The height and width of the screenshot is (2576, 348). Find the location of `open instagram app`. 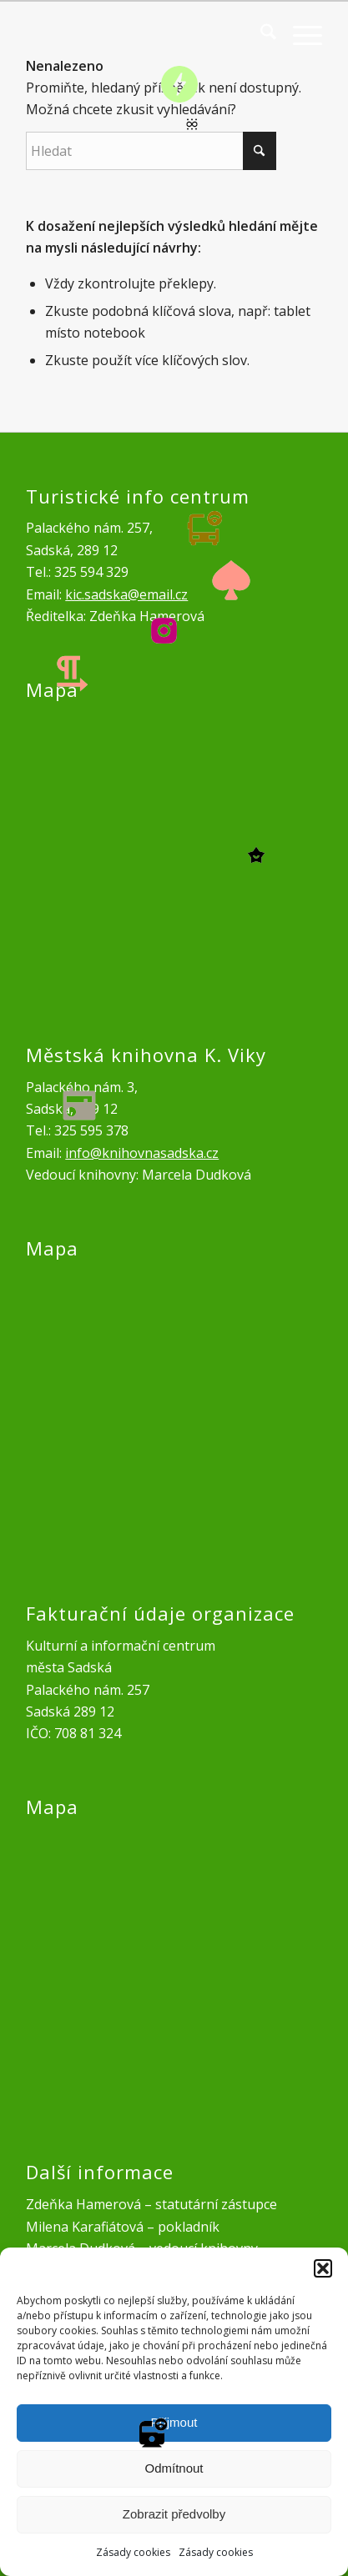

open instagram app is located at coordinates (164, 630).